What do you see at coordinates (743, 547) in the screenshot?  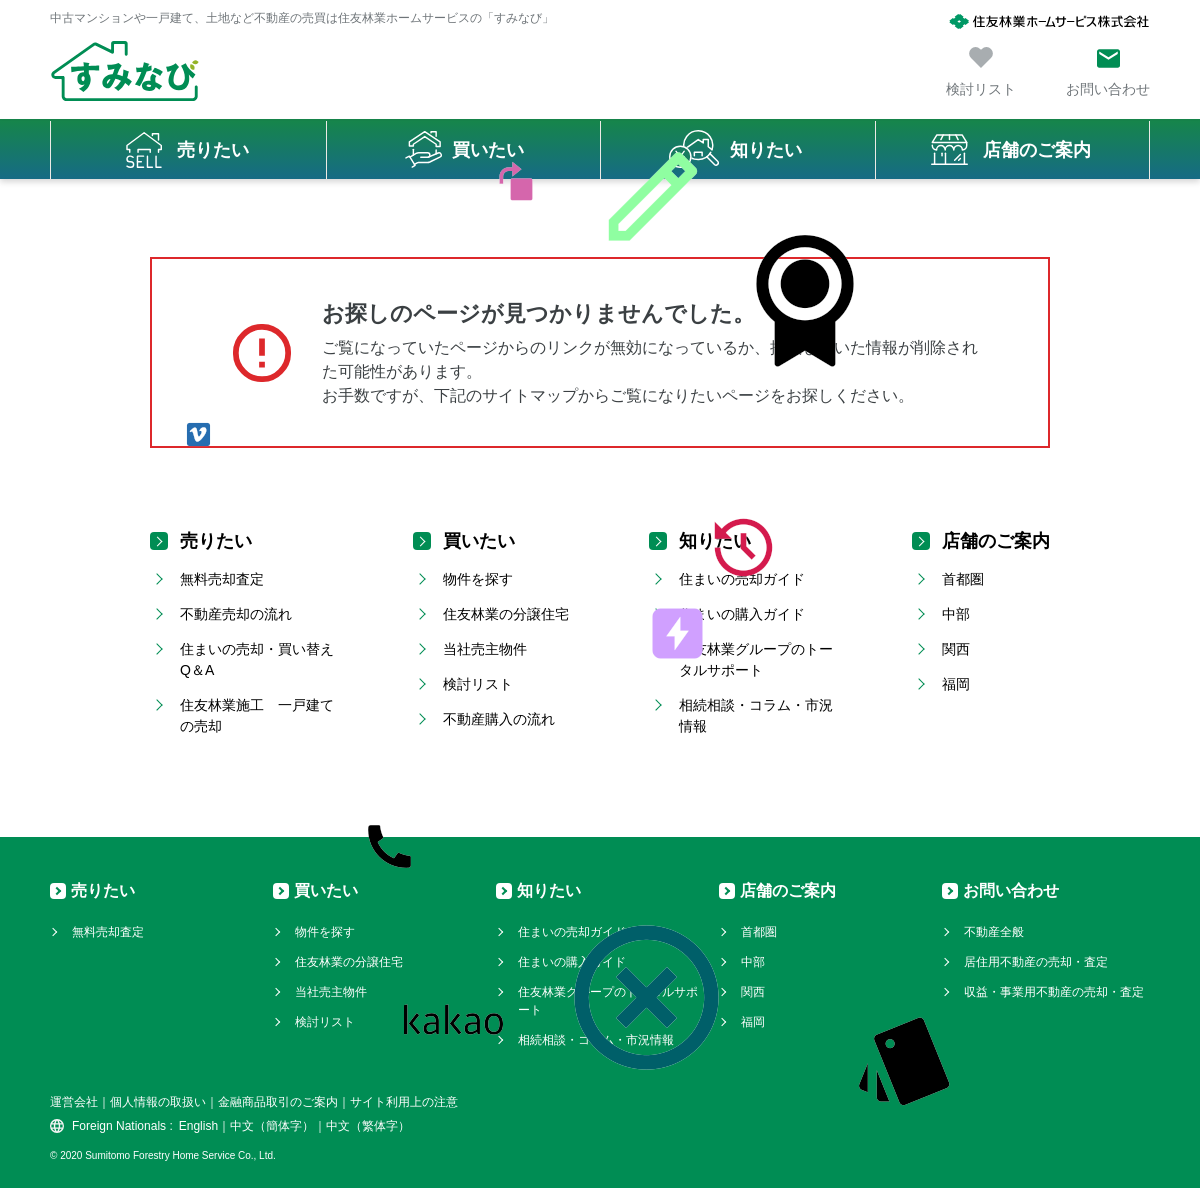 I see `view recent activity or history` at bounding box center [743, 547].